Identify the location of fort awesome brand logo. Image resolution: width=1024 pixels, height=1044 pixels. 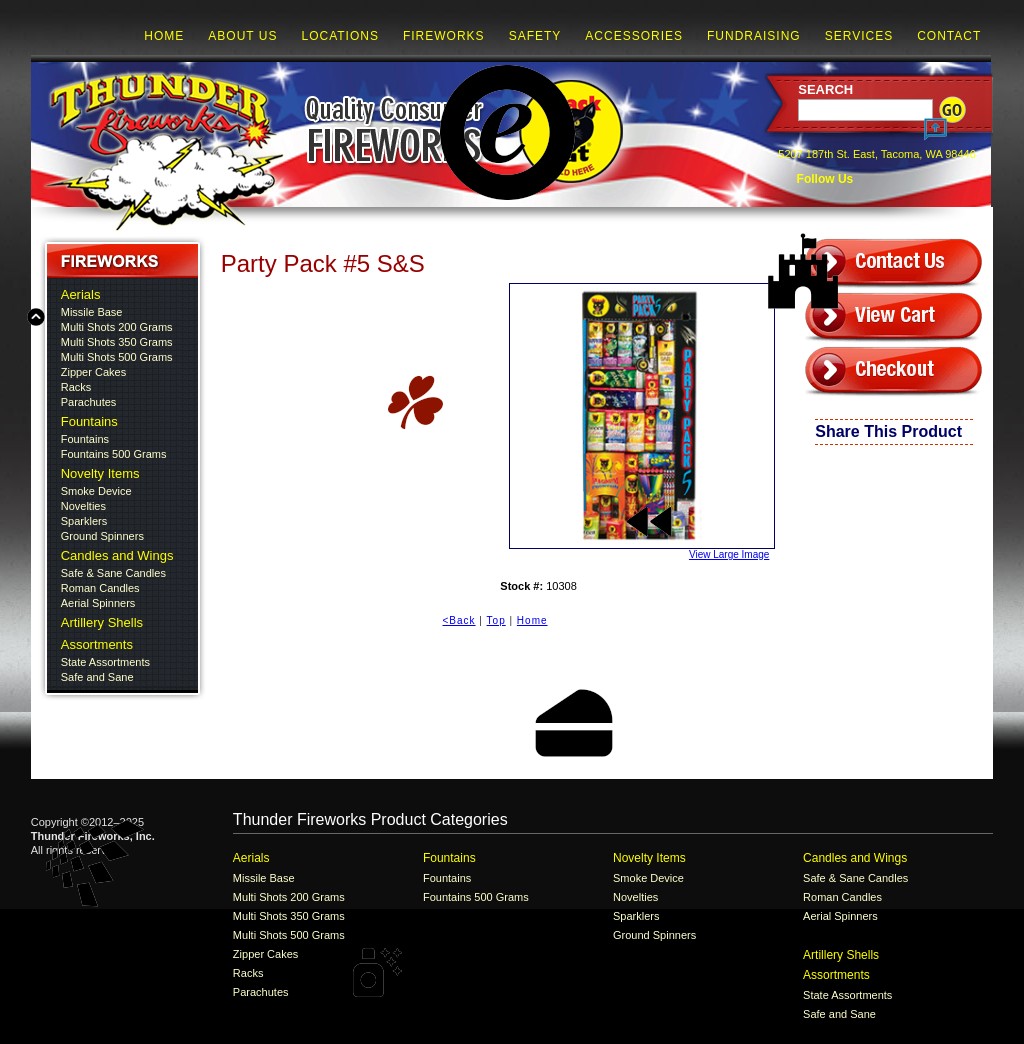
(803, 271).